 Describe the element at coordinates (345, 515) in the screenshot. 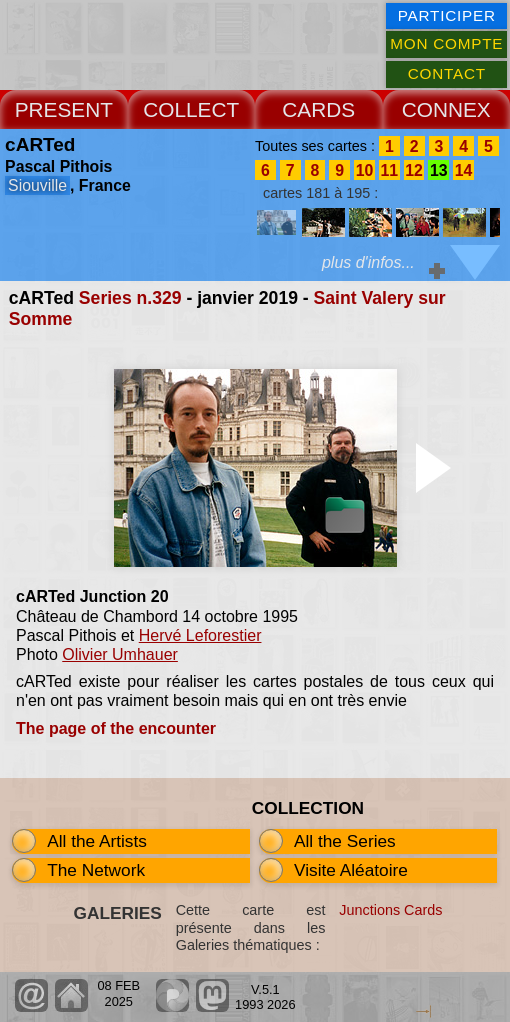

I see `indicates a folder is ready to accept a dropped file` at that location.